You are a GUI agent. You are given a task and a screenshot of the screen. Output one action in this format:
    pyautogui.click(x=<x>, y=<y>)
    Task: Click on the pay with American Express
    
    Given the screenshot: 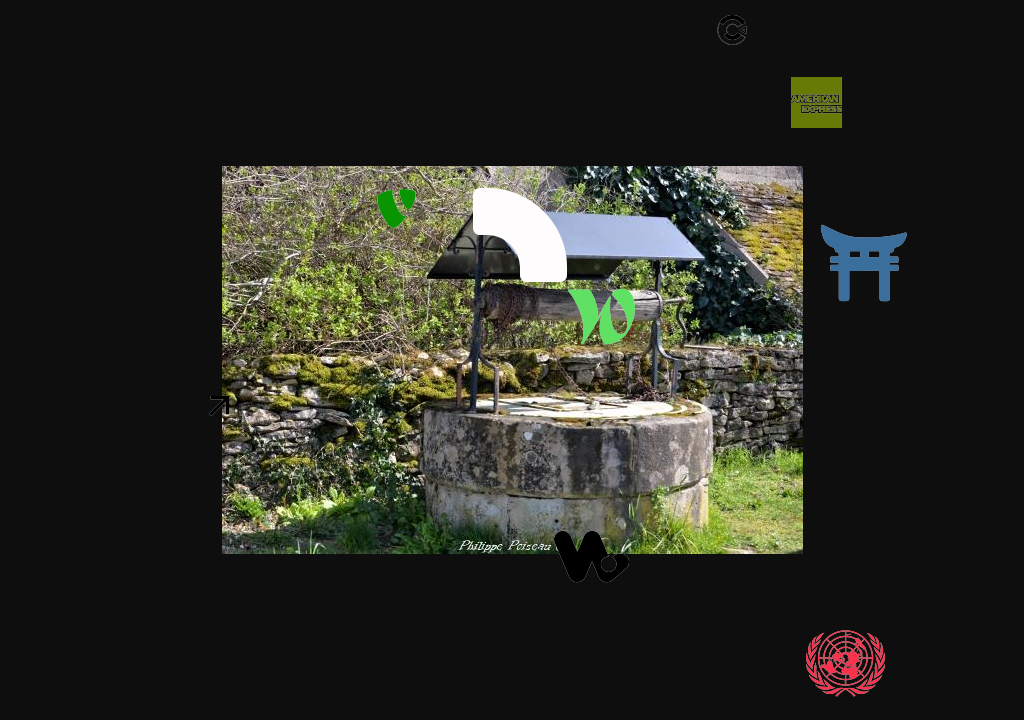 What is the action you would take?
    pyautogui.click(x=816, y=102)
    